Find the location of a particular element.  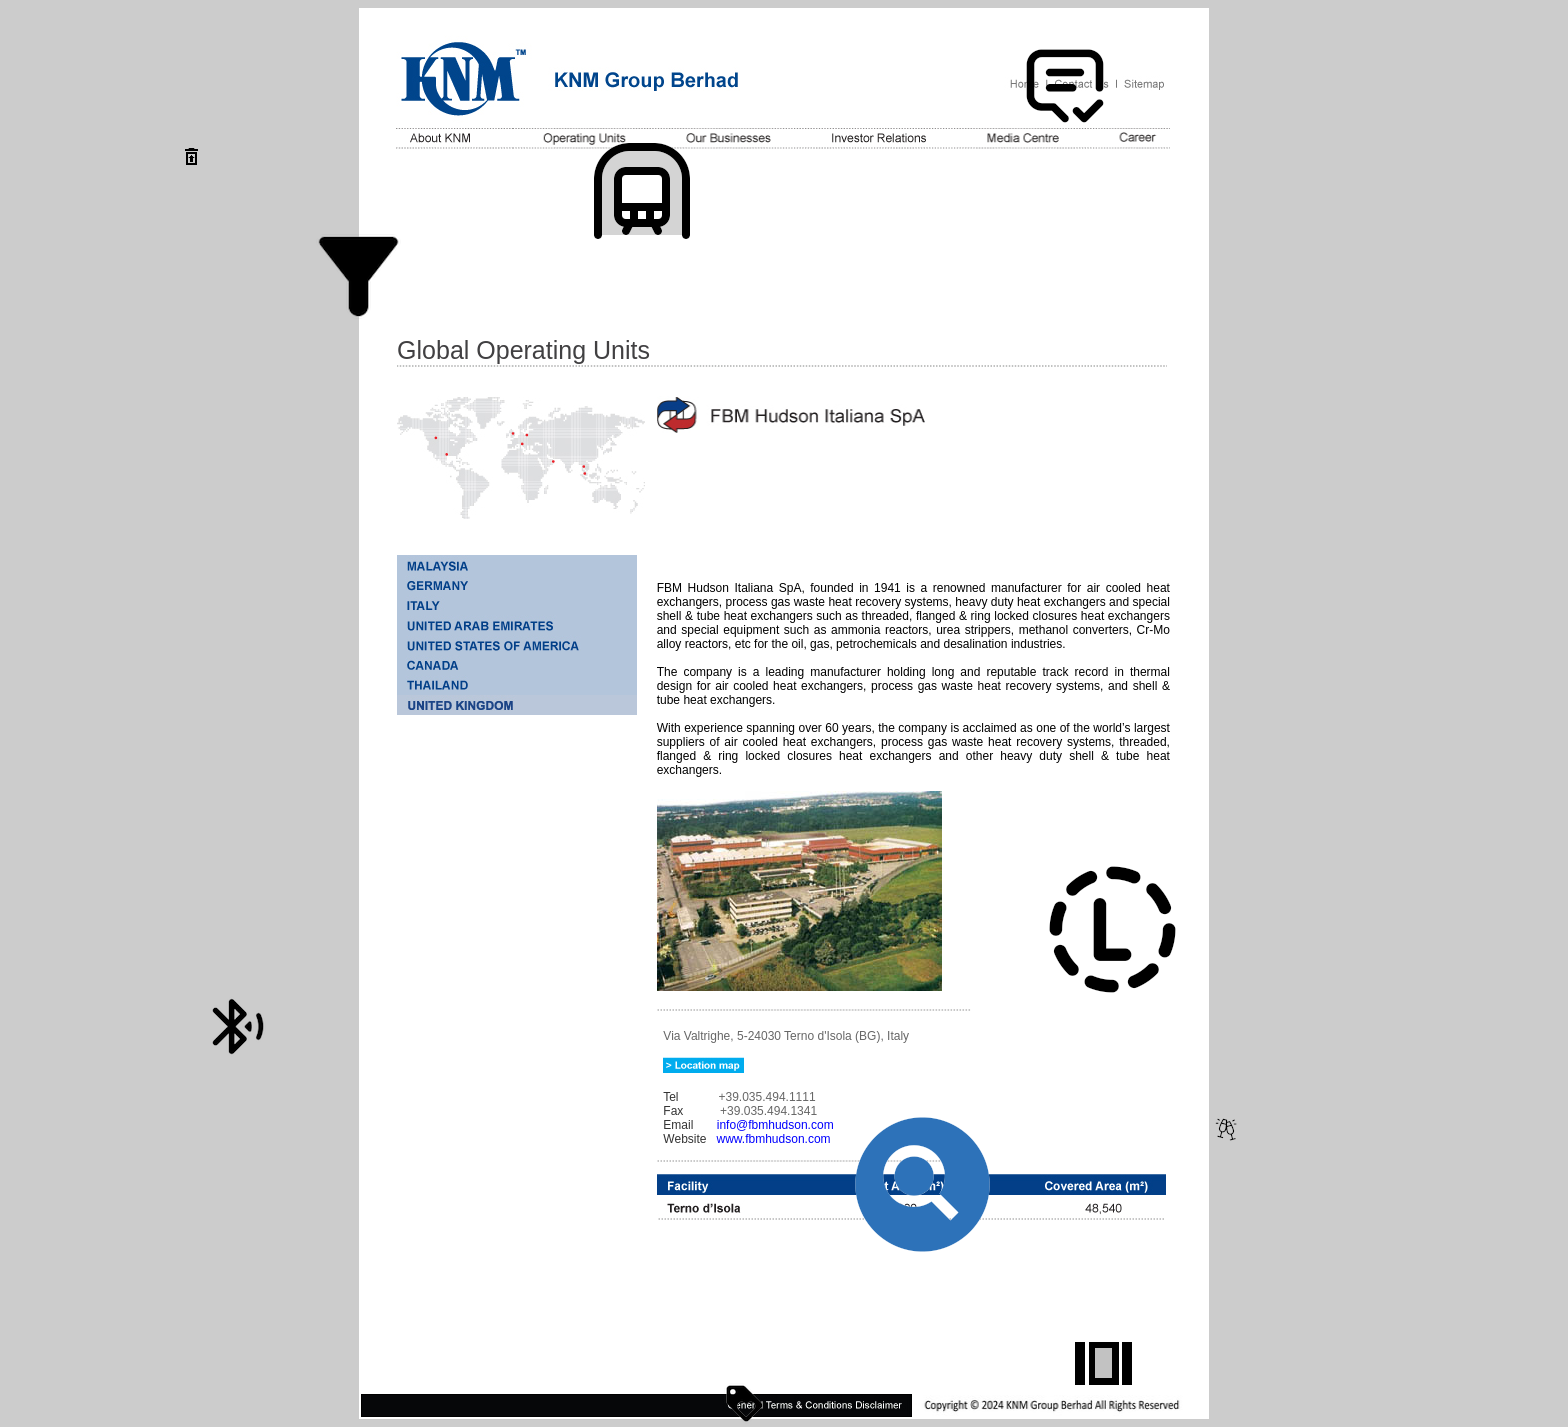

restore a deleted item from trash is located at coordinates (191, 156).